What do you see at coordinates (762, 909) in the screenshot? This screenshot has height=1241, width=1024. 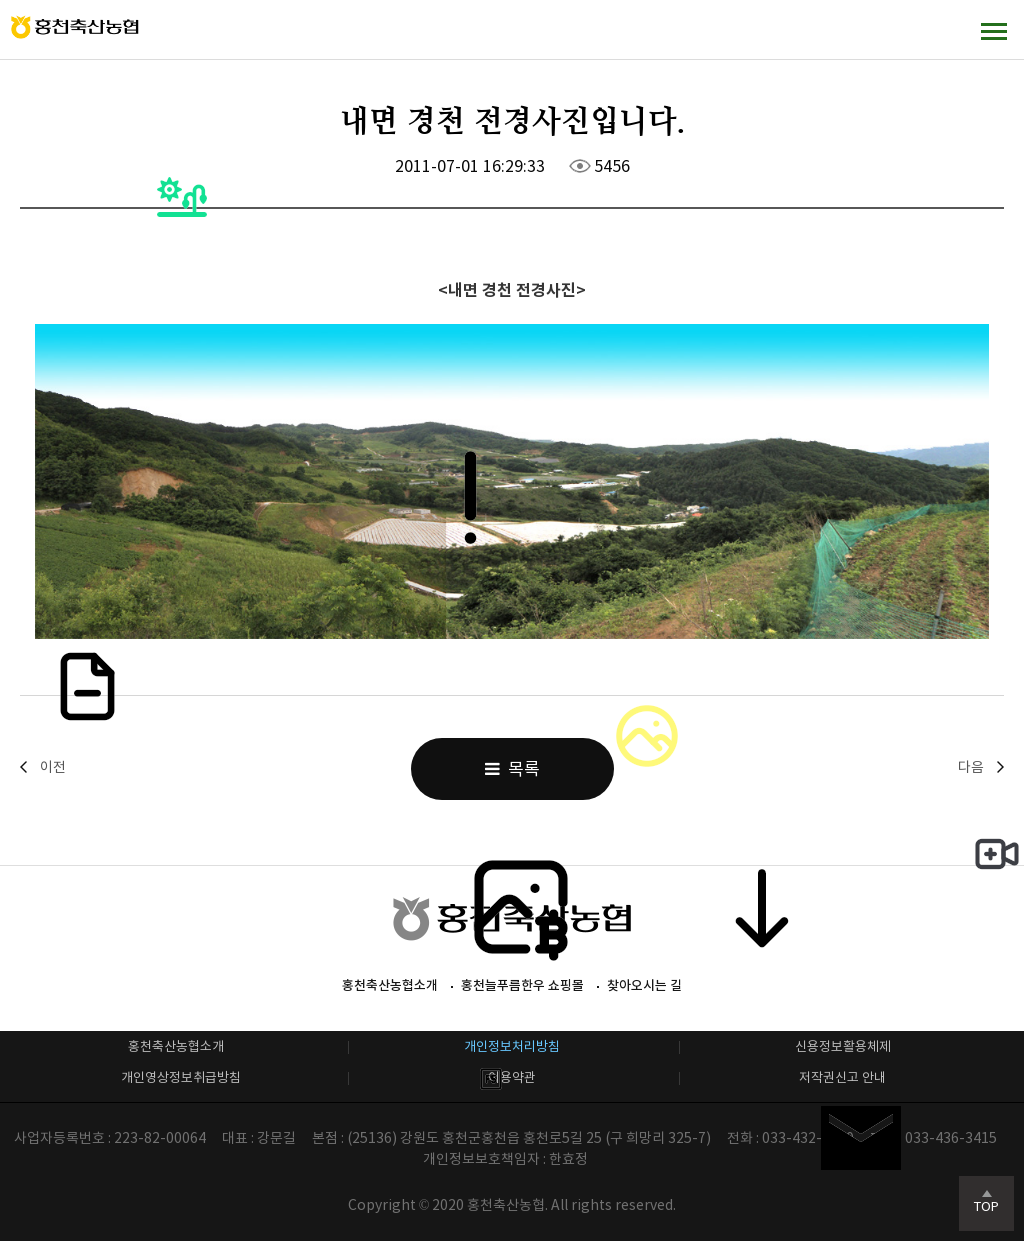 I see `navigate or scroll downward` at bounding box center [762, 909].